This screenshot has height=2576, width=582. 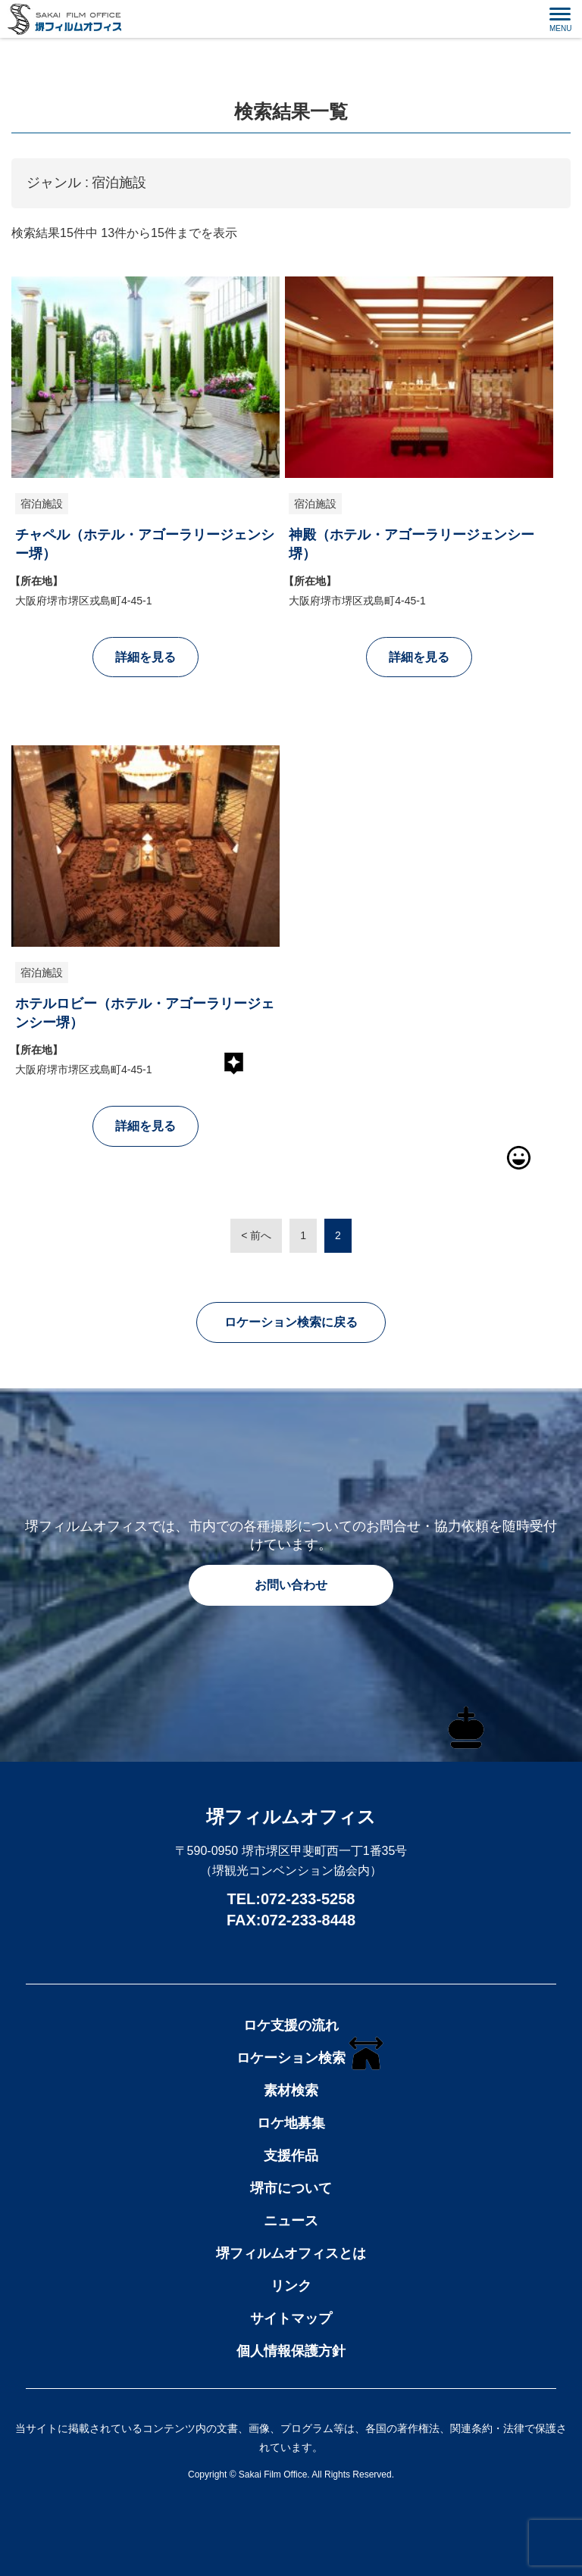 What do you see at coordinates (233, 1063) in the screenshot?
I see `access AI assistant or smart help features` at bounding box center [233, 1063].